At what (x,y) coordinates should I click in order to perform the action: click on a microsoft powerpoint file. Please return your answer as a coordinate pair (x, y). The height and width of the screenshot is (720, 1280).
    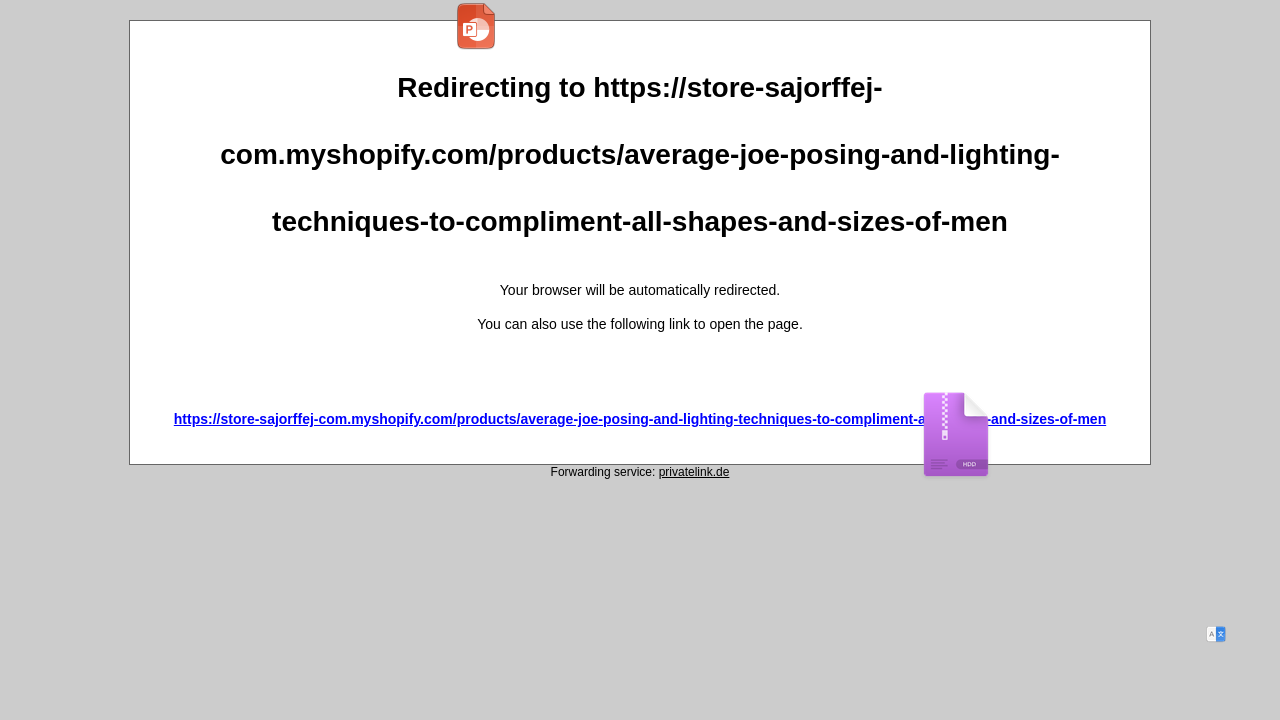
    Looking at the image, I should click on (476, 26).